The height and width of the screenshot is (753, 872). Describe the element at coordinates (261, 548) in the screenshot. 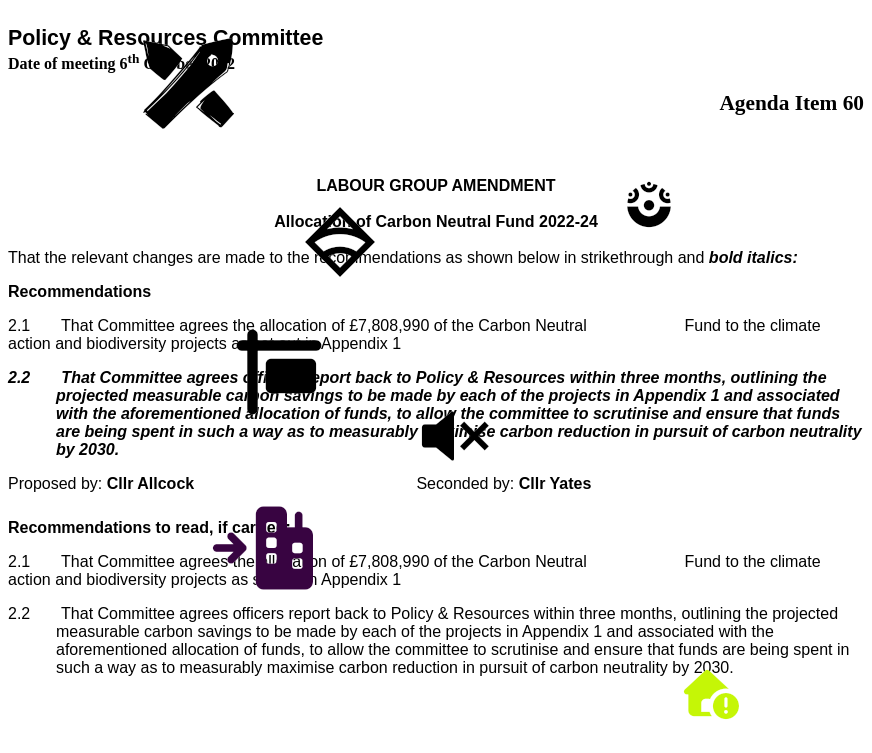

I see `navigate to city or urban area` at that location.